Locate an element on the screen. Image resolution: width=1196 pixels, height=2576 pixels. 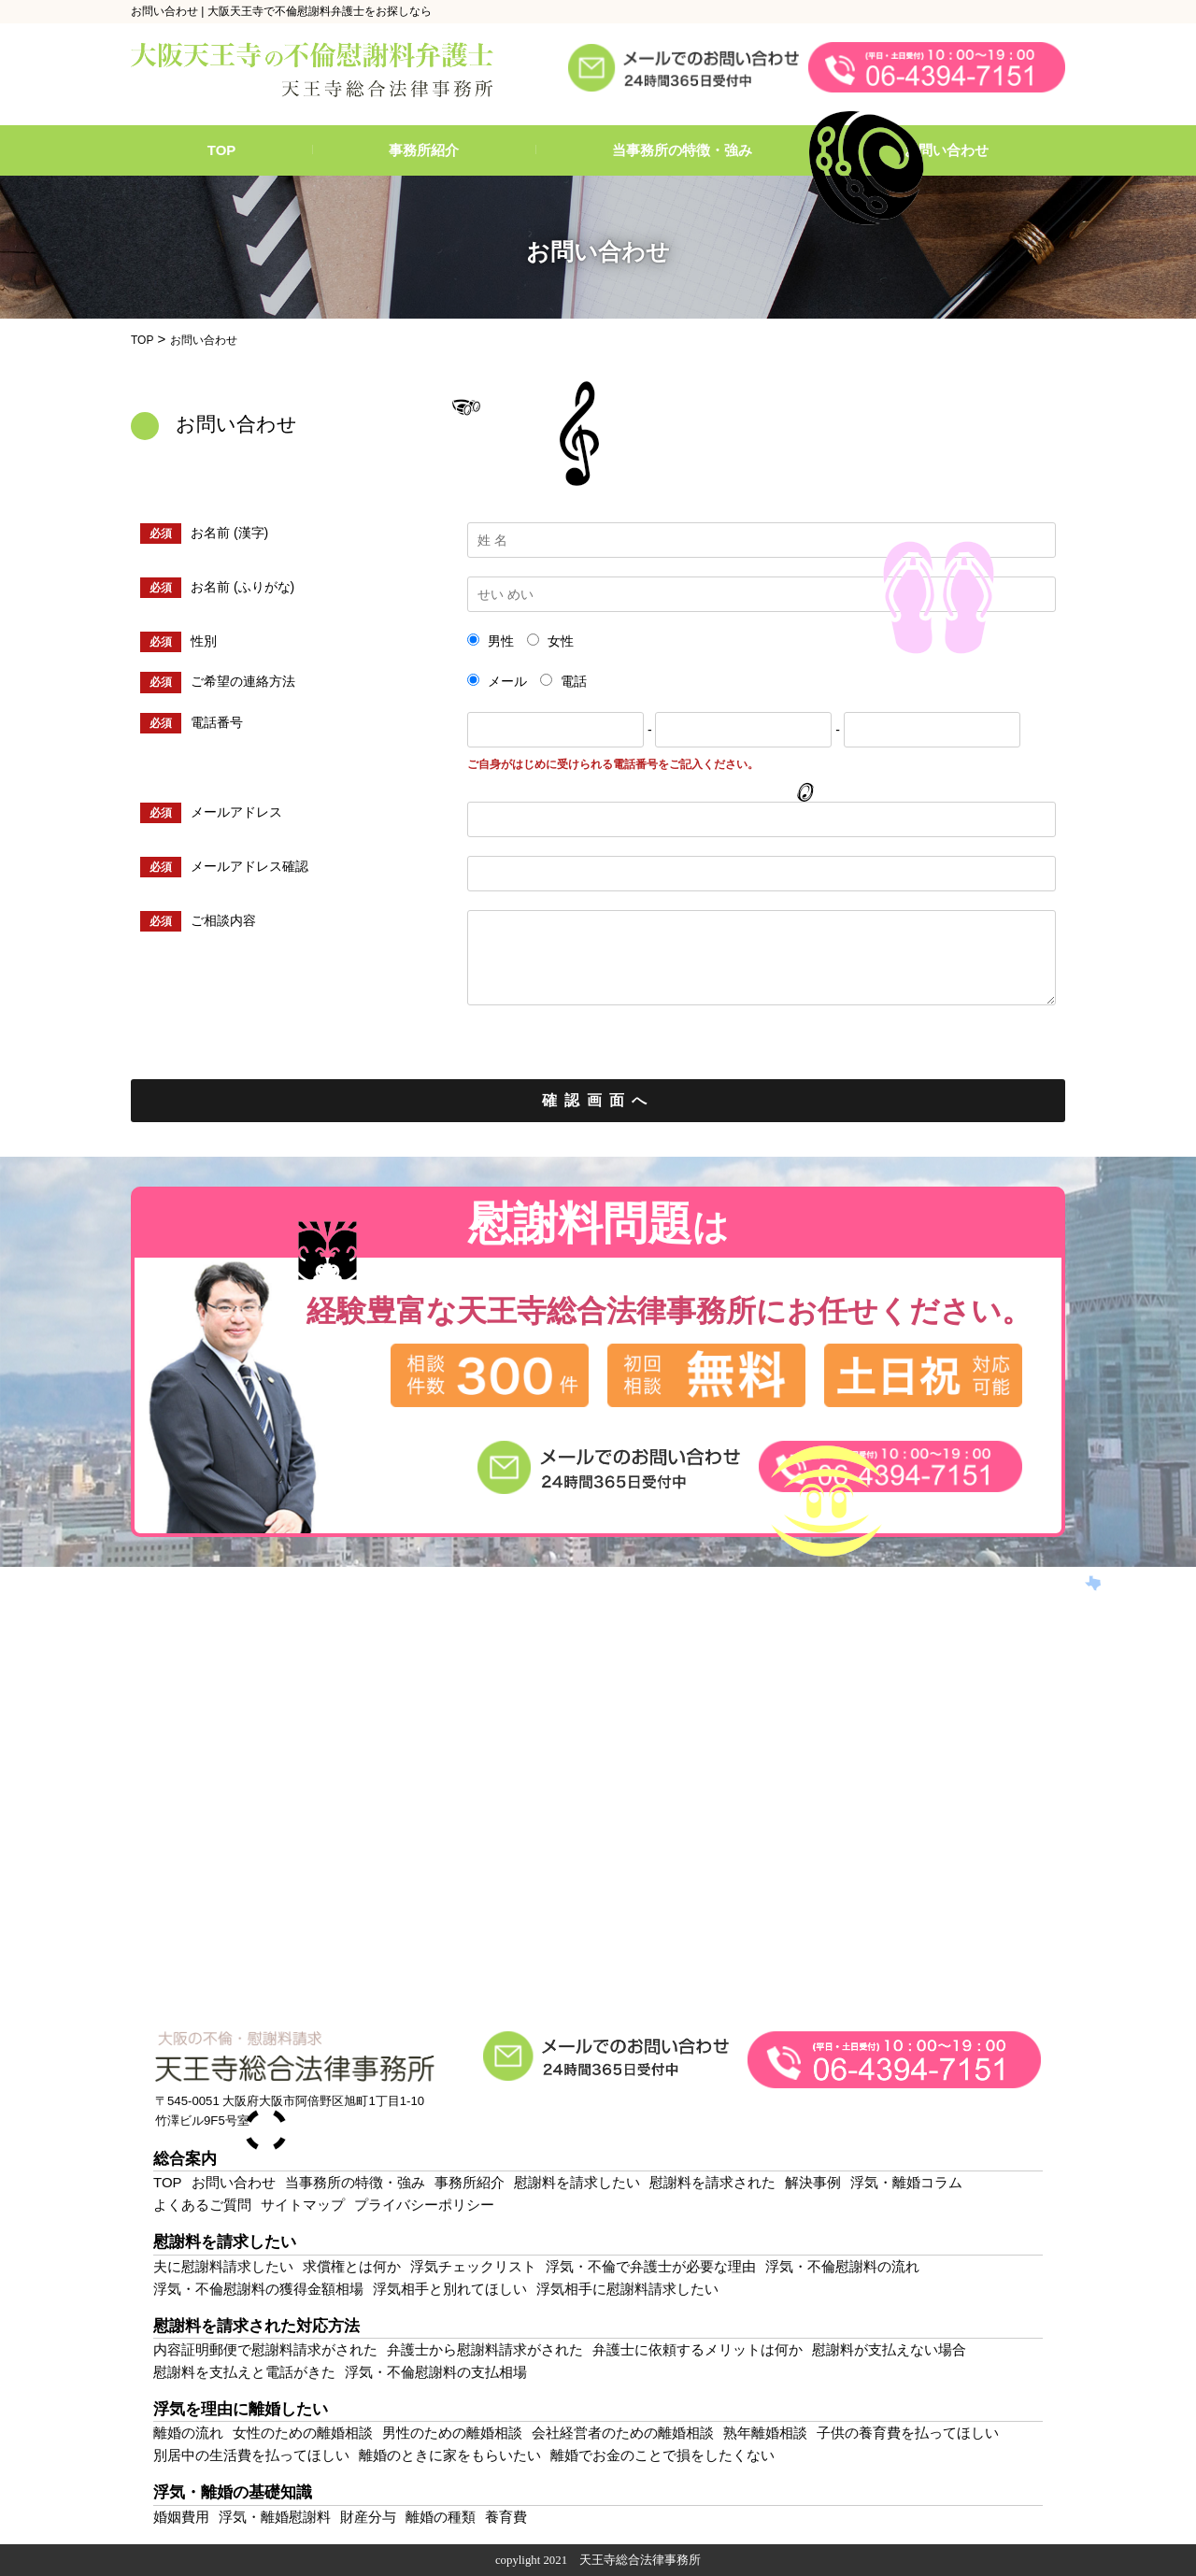
access music or audio settings is located at coordinates (579, 434).